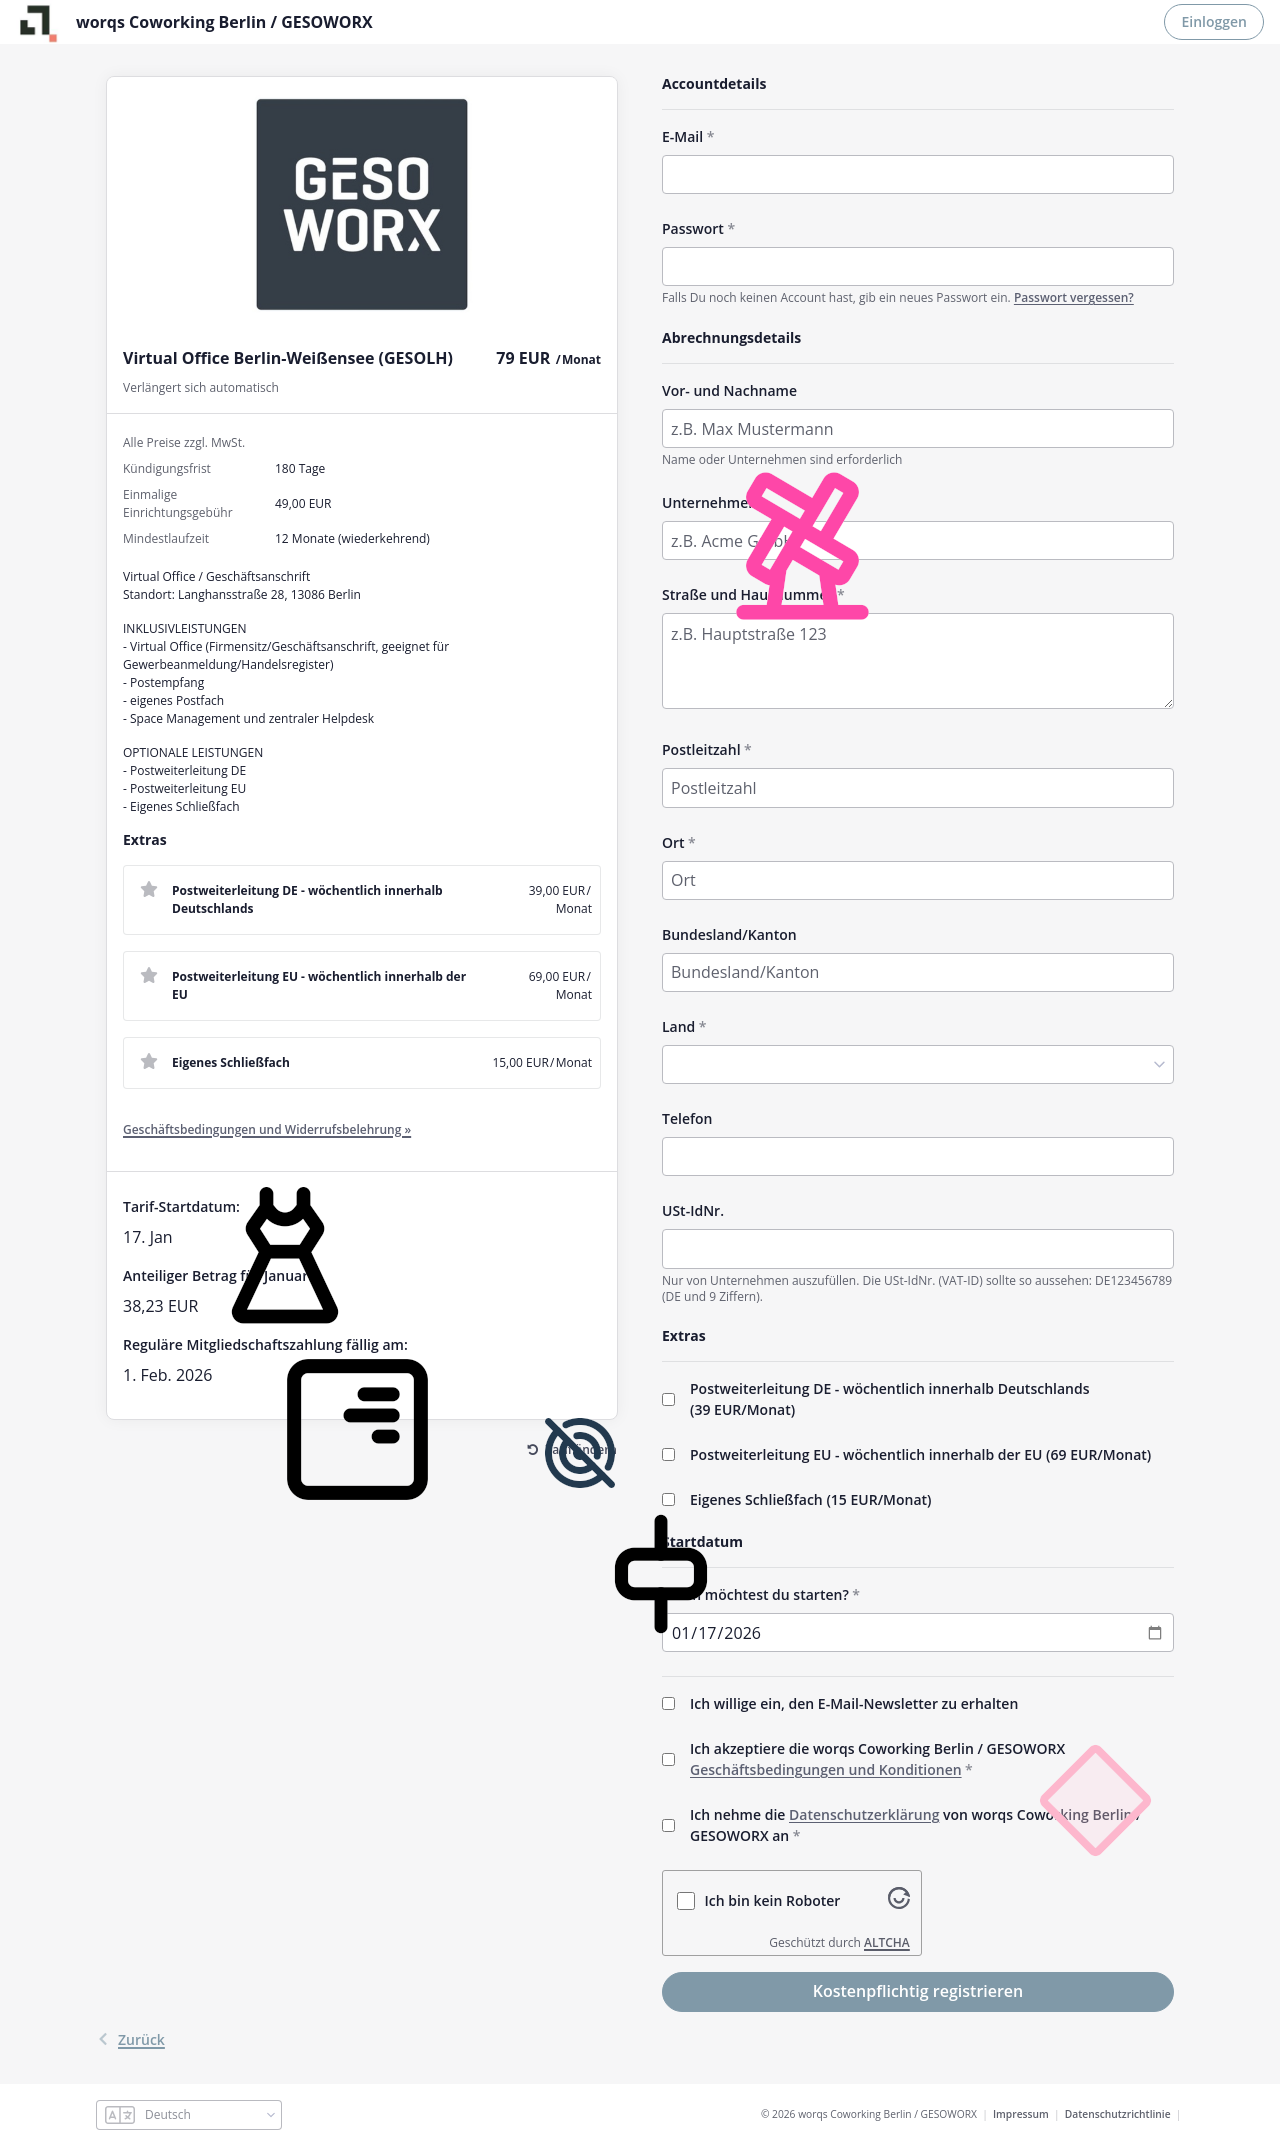  Describe the element at coordinates (661, 1574) in the screenshot. I see `align selected elements to center` at that location.